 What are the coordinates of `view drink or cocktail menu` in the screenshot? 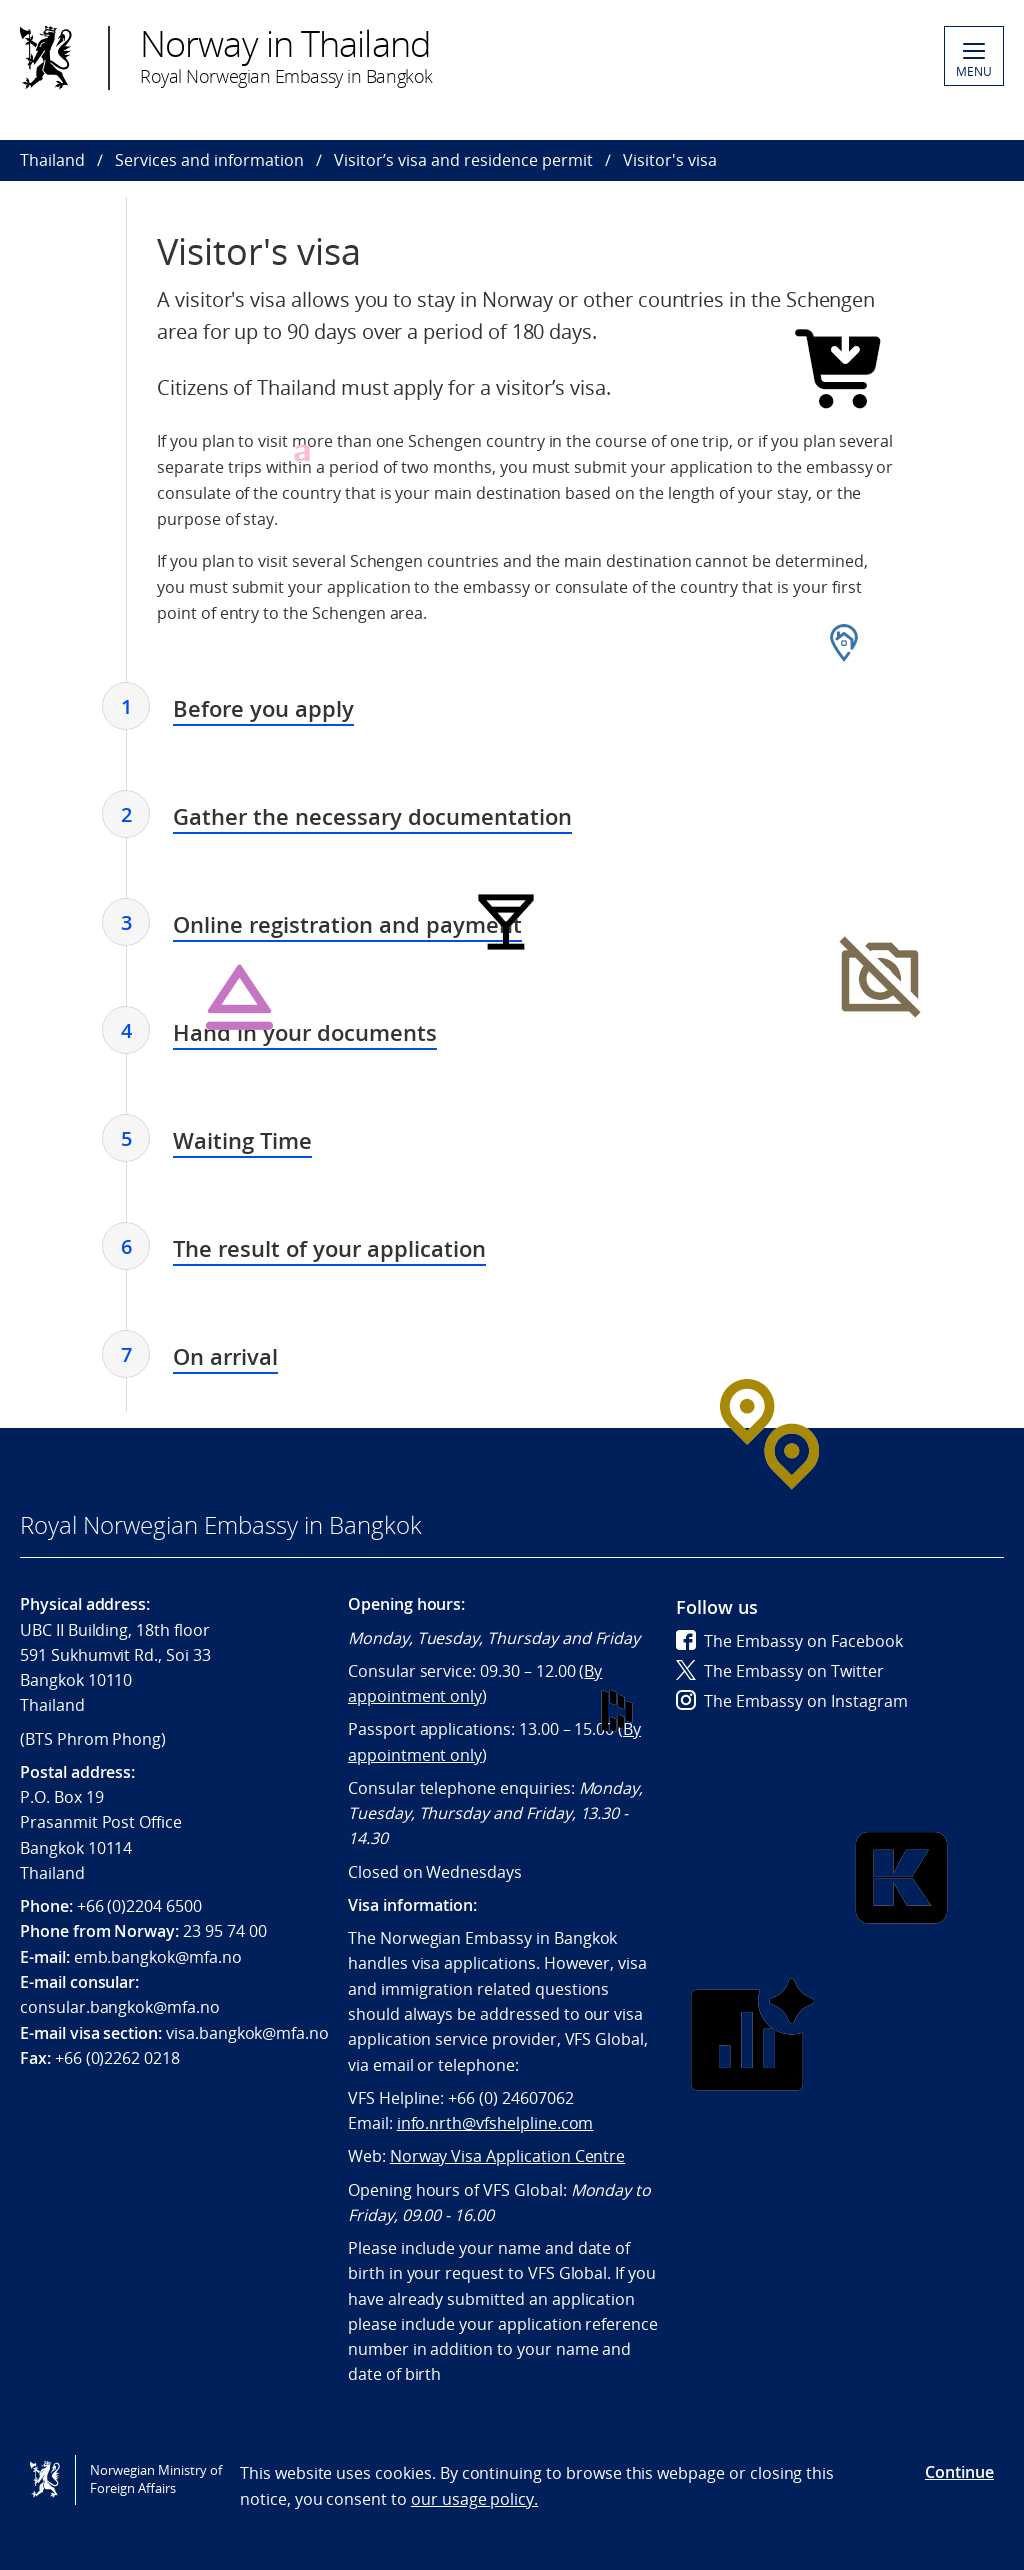 It's located at (506, 922).